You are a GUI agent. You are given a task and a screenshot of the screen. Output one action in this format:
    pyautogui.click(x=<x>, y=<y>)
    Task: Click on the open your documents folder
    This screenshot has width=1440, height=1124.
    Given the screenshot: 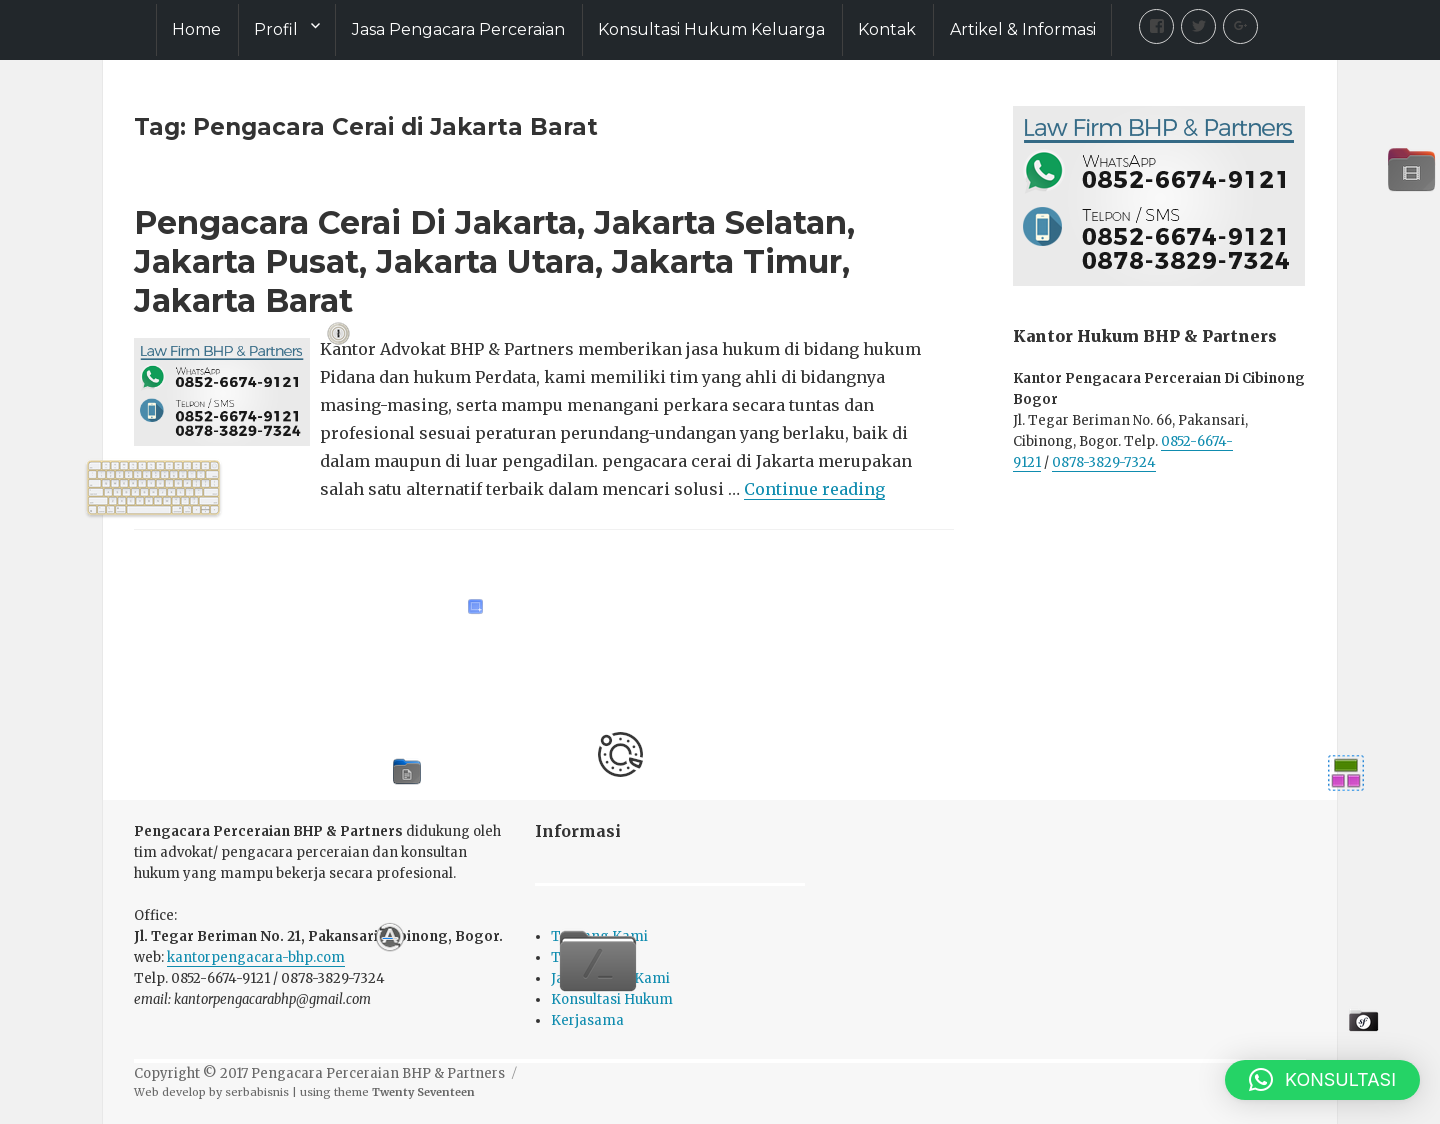 What is the action you would take?
    pyautogui.click(x=407, y=771)
    